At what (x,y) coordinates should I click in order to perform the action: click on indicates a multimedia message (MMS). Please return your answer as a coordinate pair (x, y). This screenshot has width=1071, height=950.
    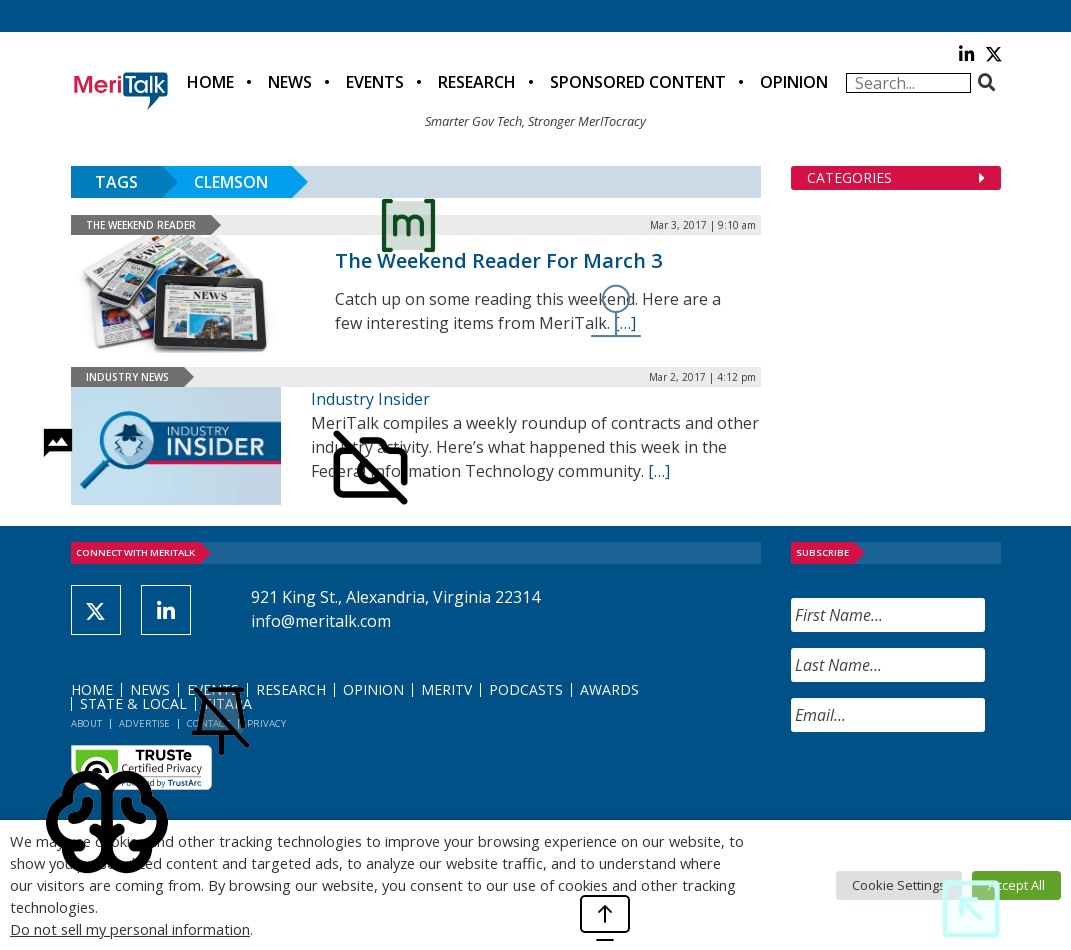
    Looking at the image, I should click on (58, 443).